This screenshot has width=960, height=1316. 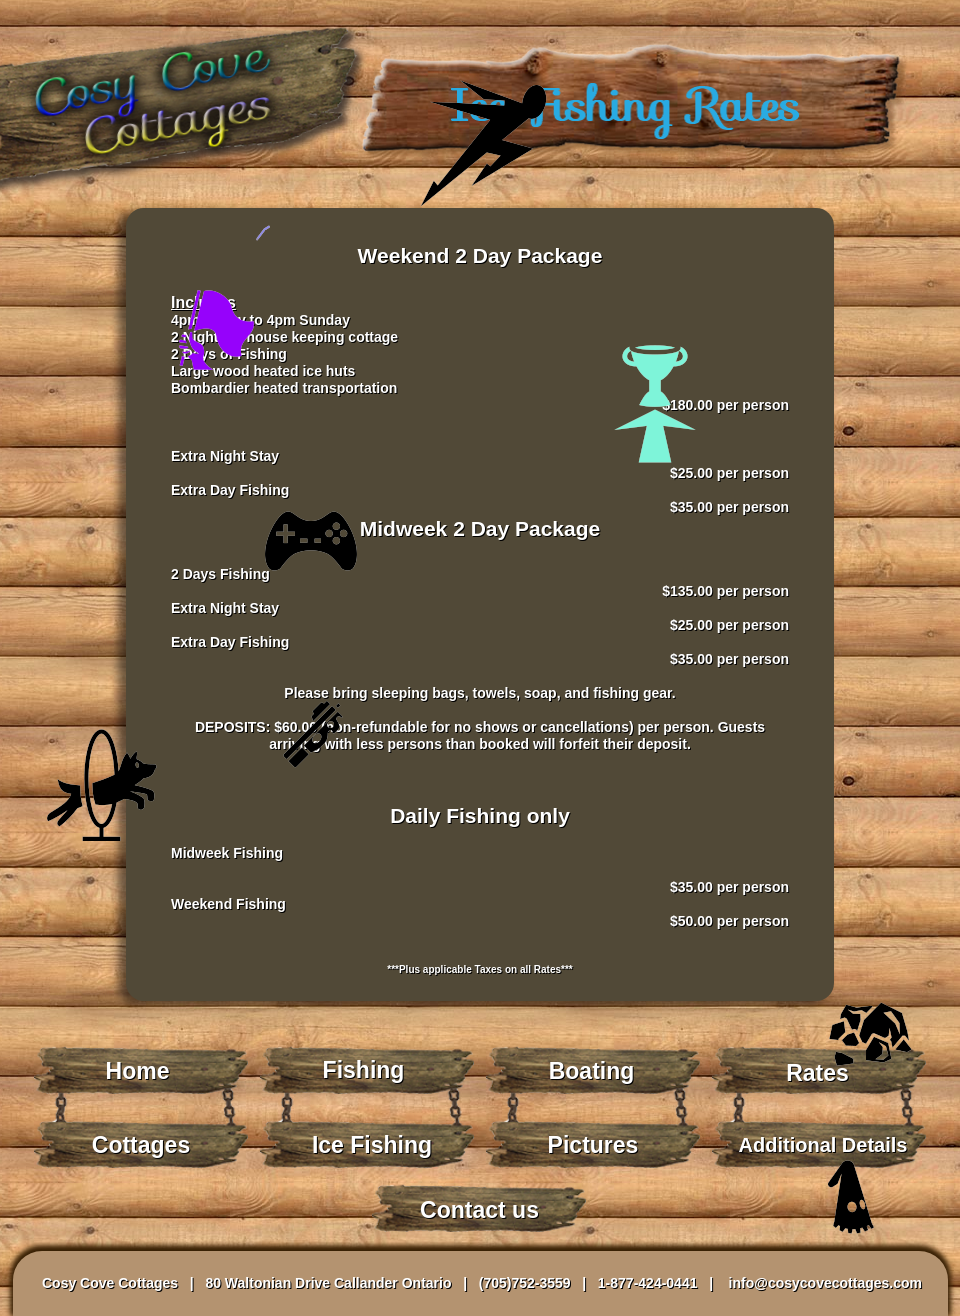 I want to click on collect or gather resources, so click(x=870, y=1029).